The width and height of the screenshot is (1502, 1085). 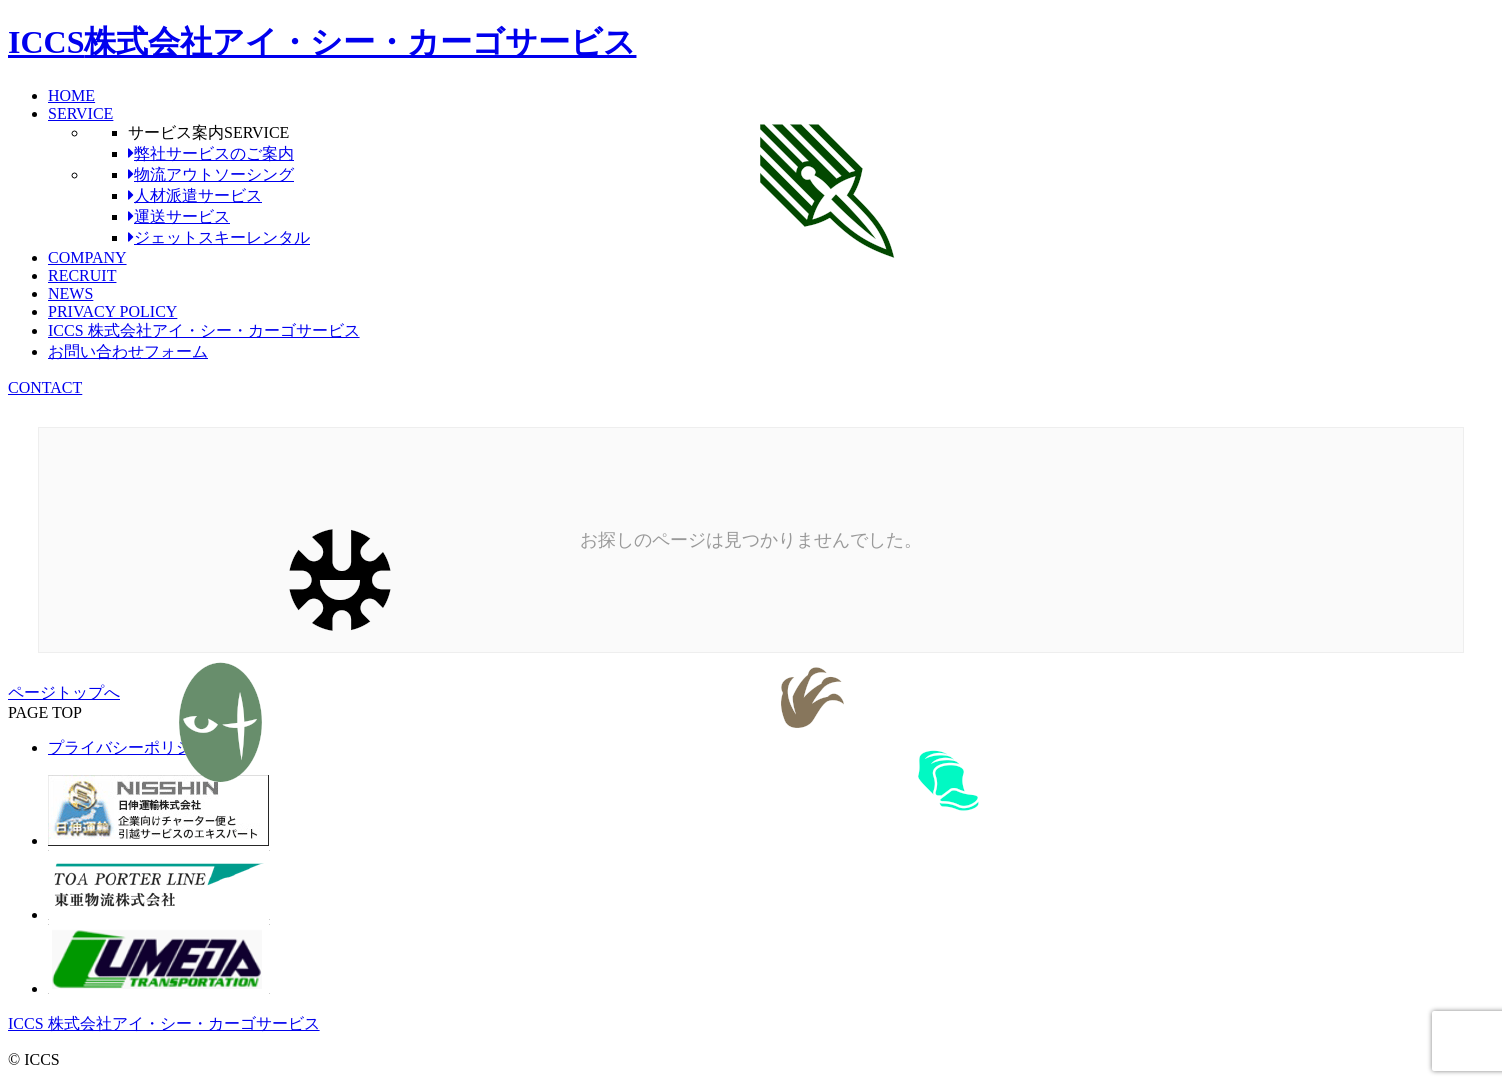 What do you see at coordinates (948, 781) in the screenshot?
I see `bread or bakery item in a cooking game` at bounding box center [948, 781].